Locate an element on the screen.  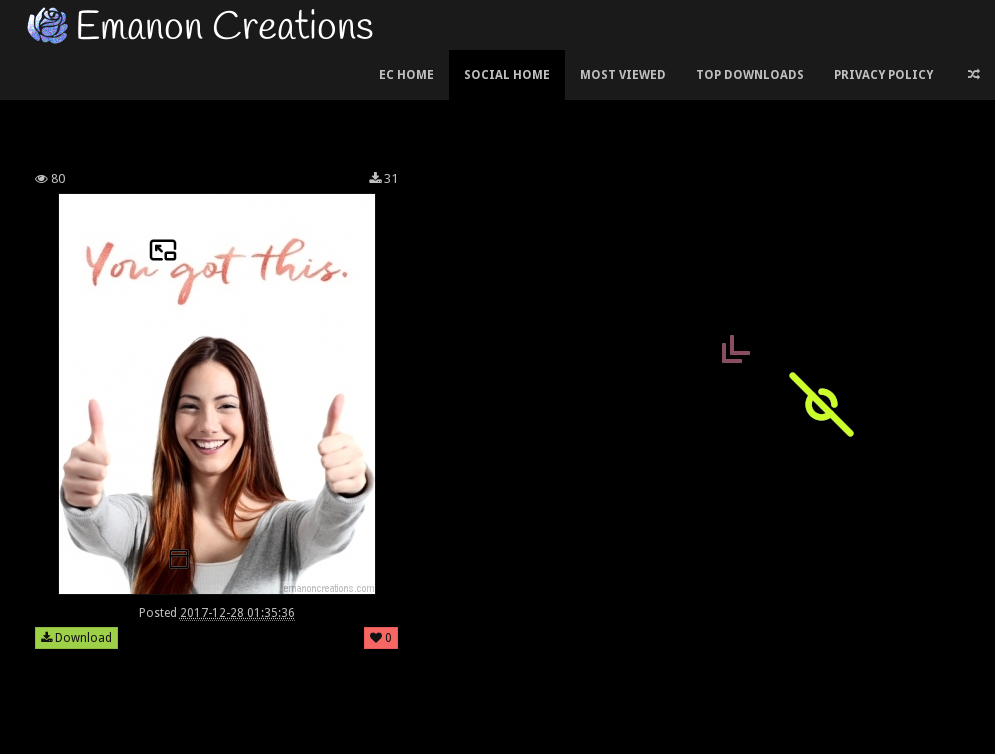
toggle the navigation bar visibility is located at coordinates (179, 559).